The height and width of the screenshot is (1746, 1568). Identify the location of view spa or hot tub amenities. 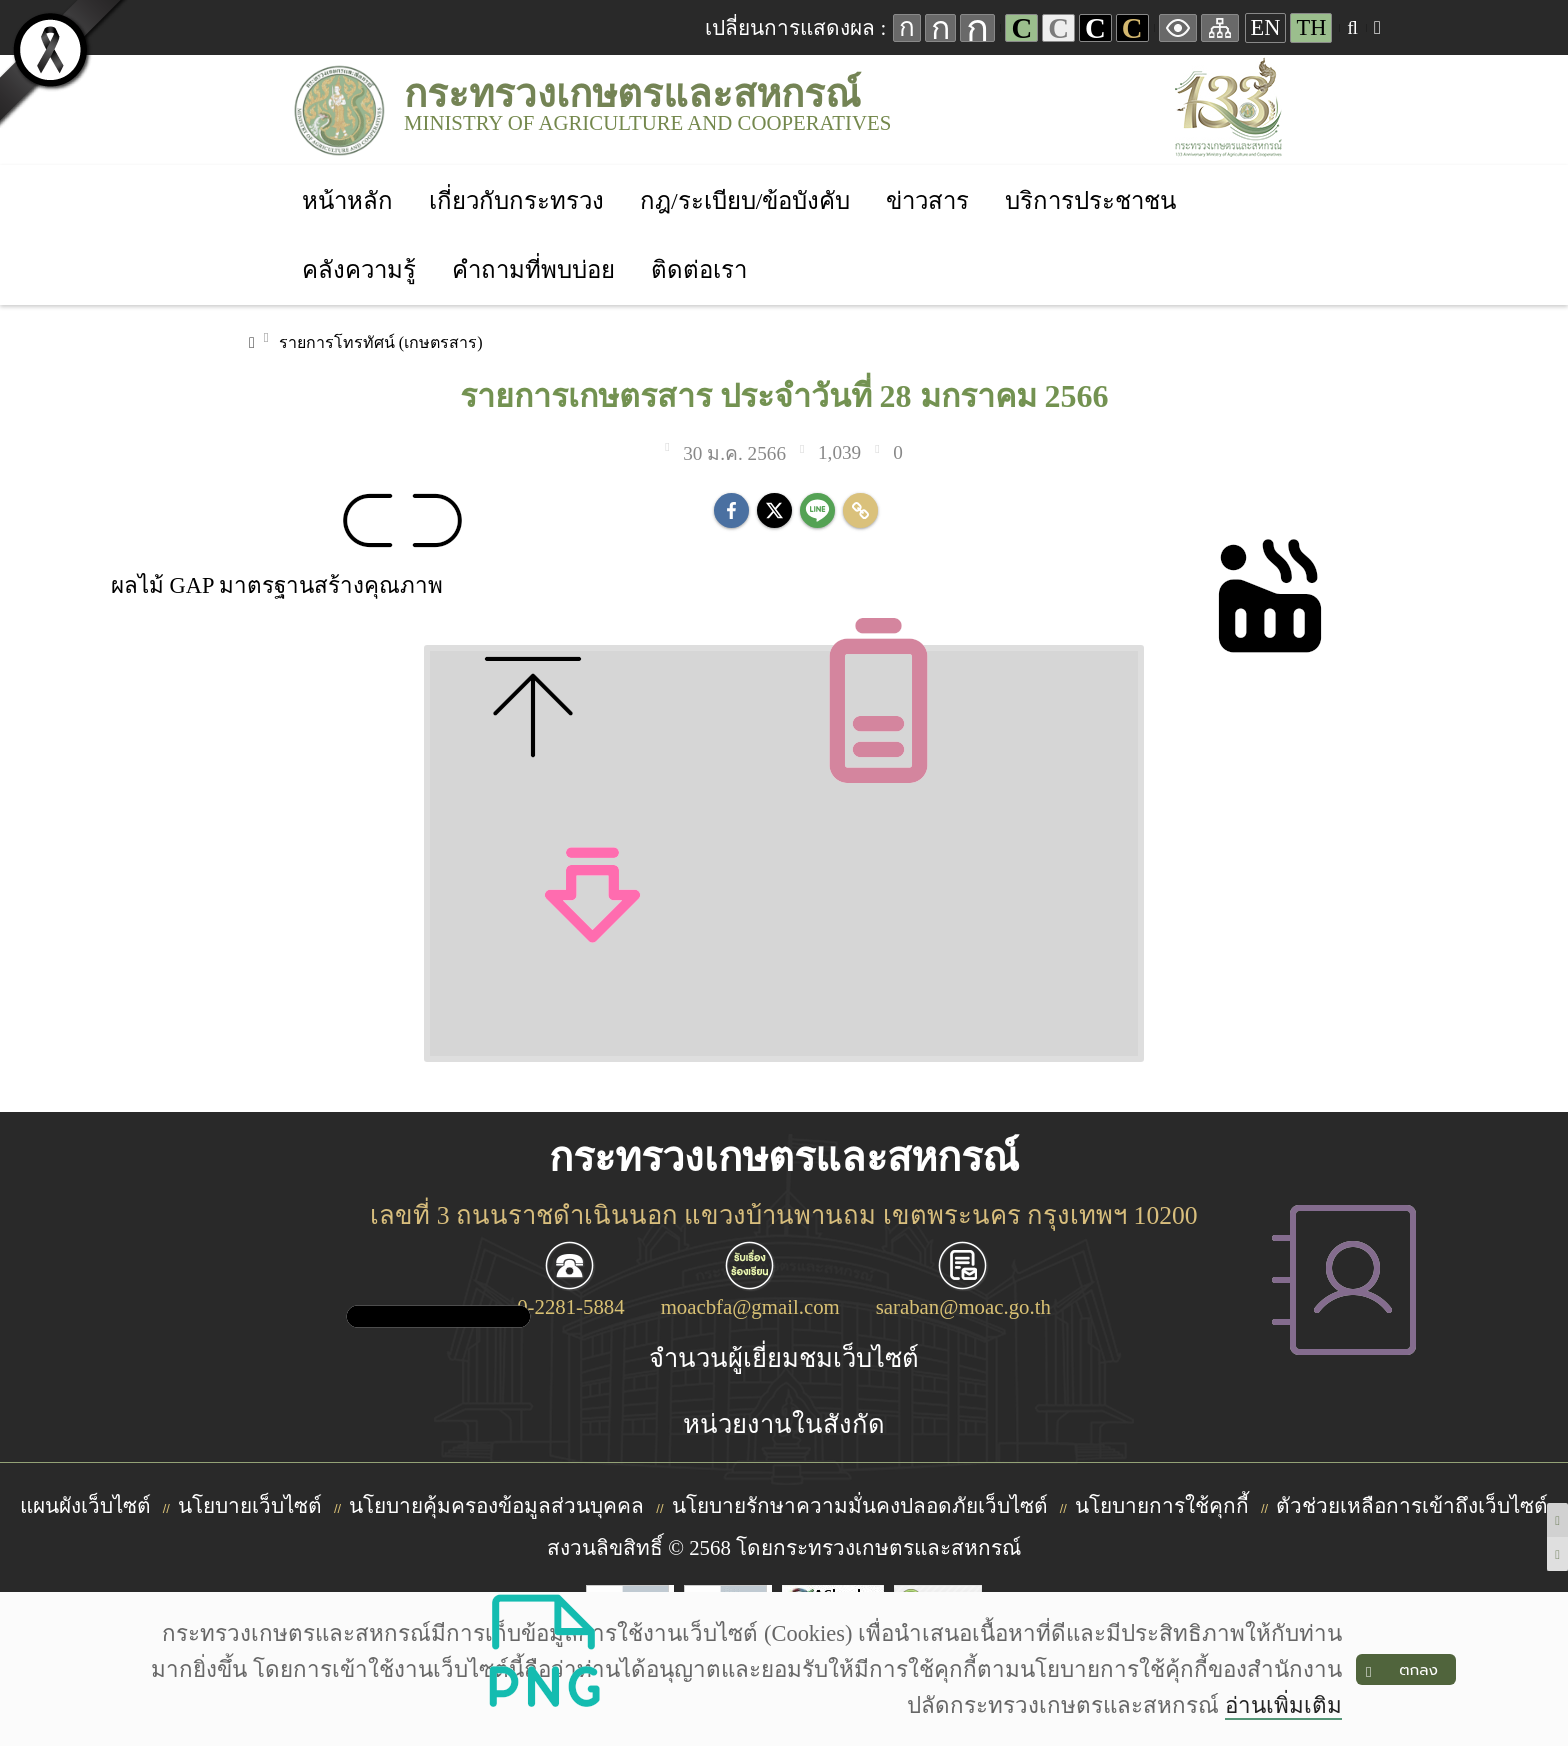
(1270, 594).